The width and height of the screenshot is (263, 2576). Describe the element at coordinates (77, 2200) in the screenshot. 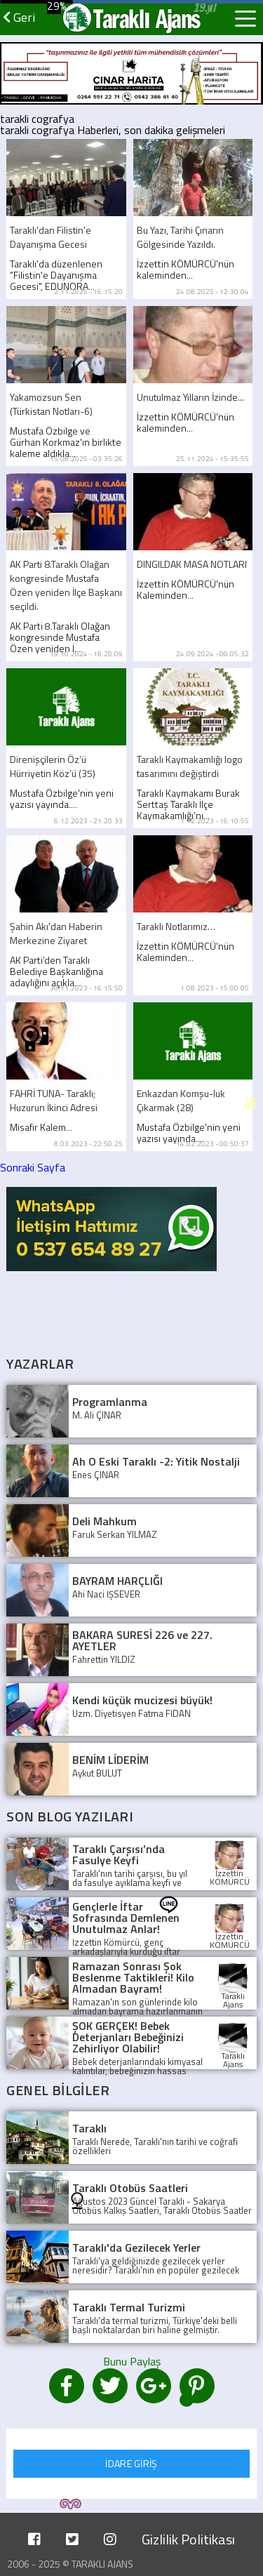

I see `mark a location on the map` at that location.